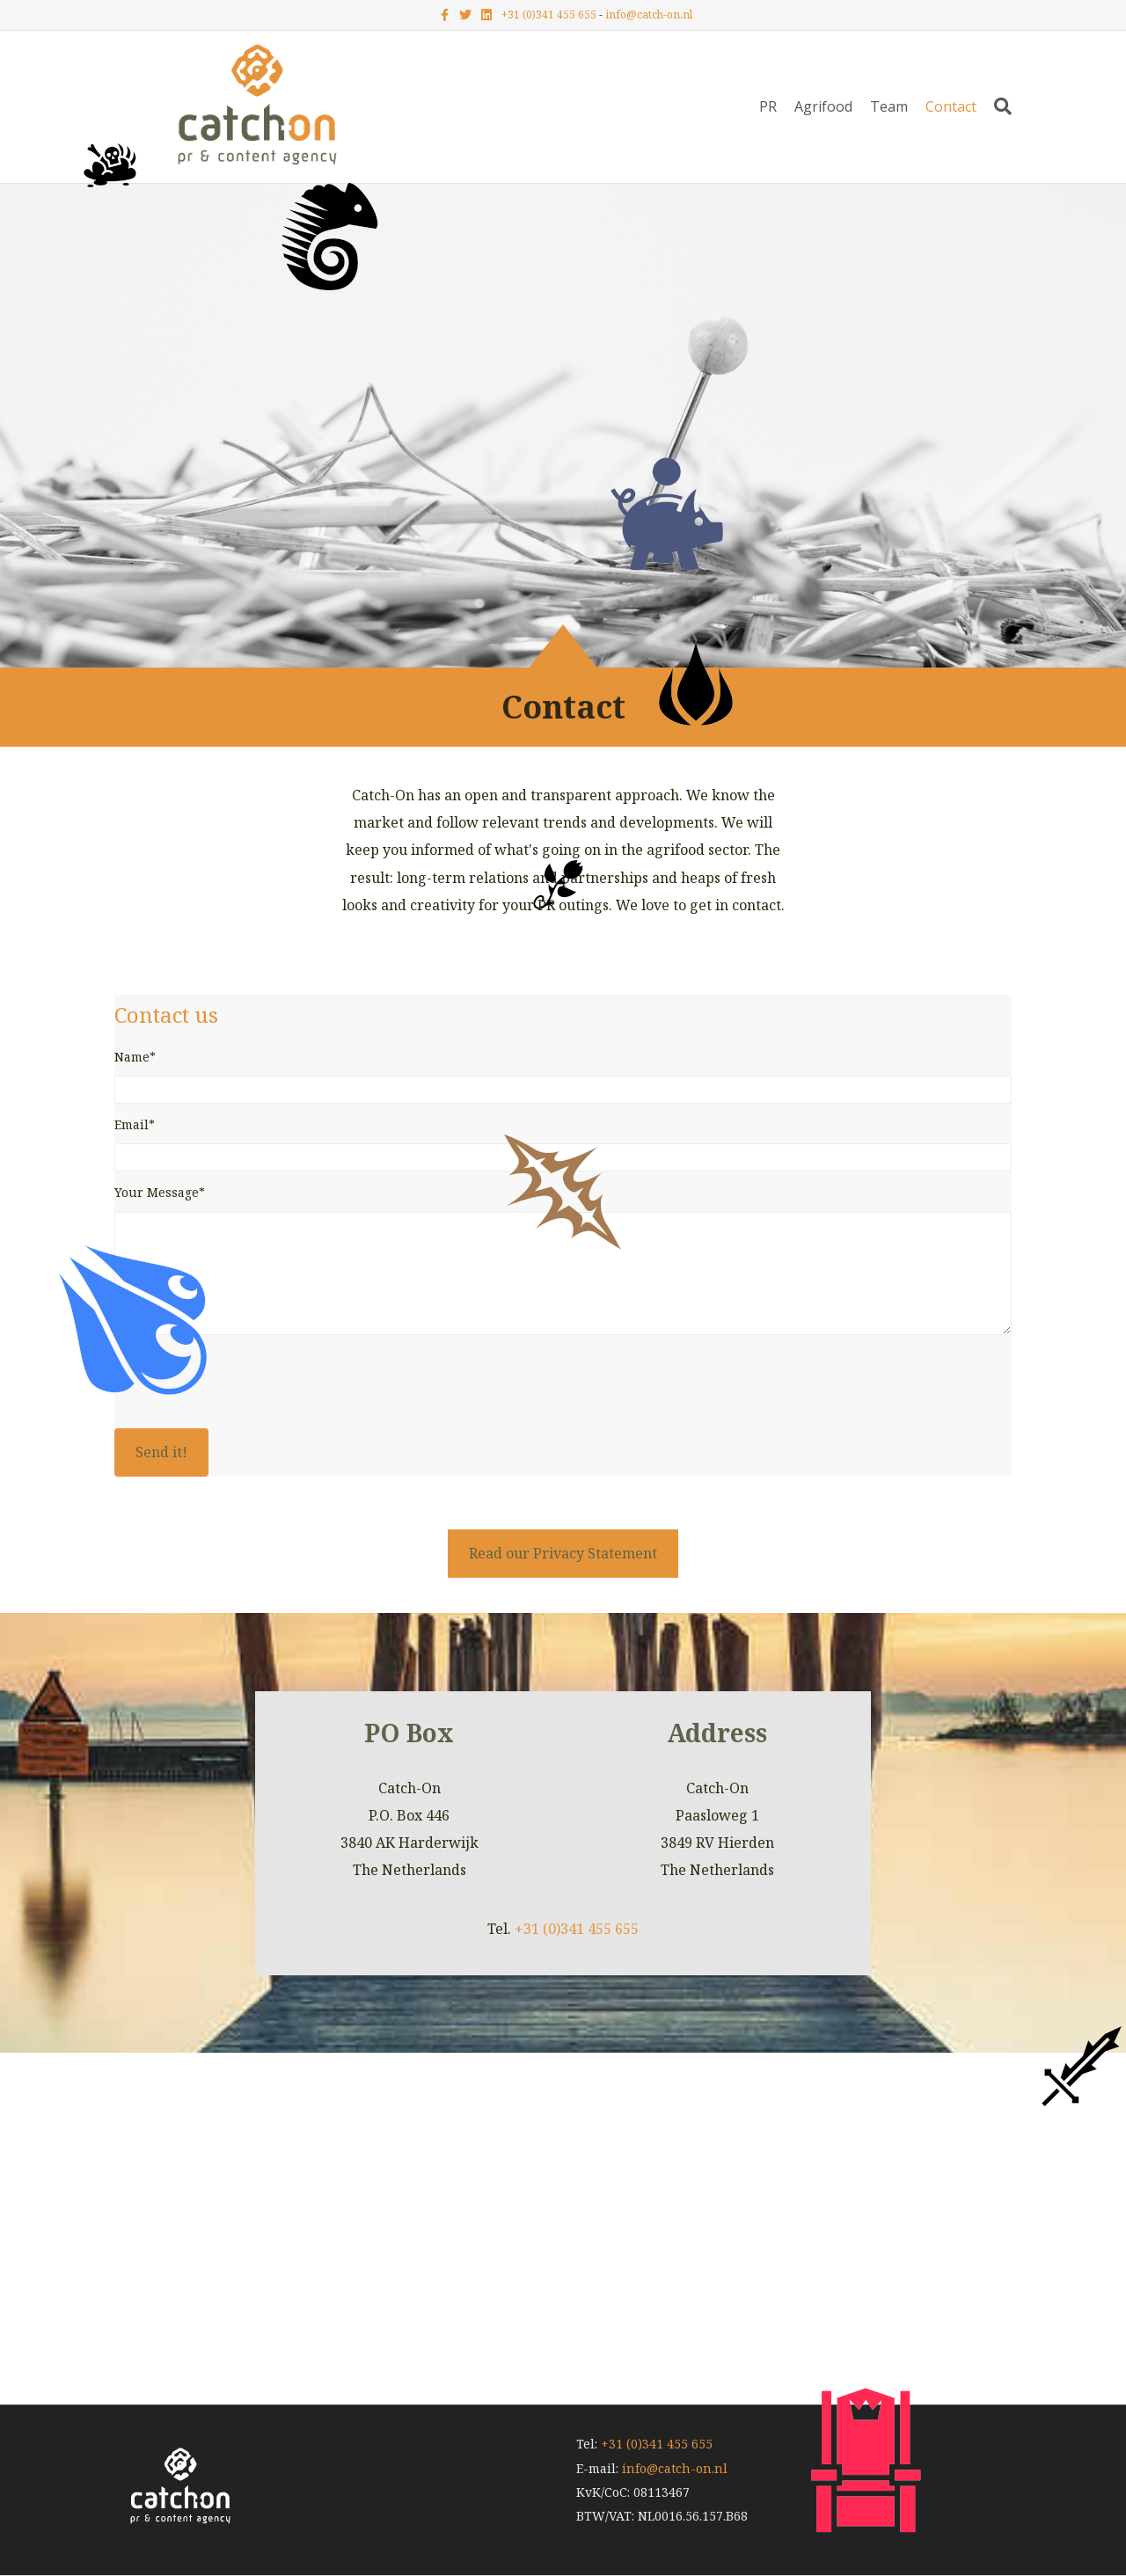  What do you see at coordinates (110, 161) in the screenshot?
I see `indicates hazardous or toxic content` at bounding box center [110, 161].